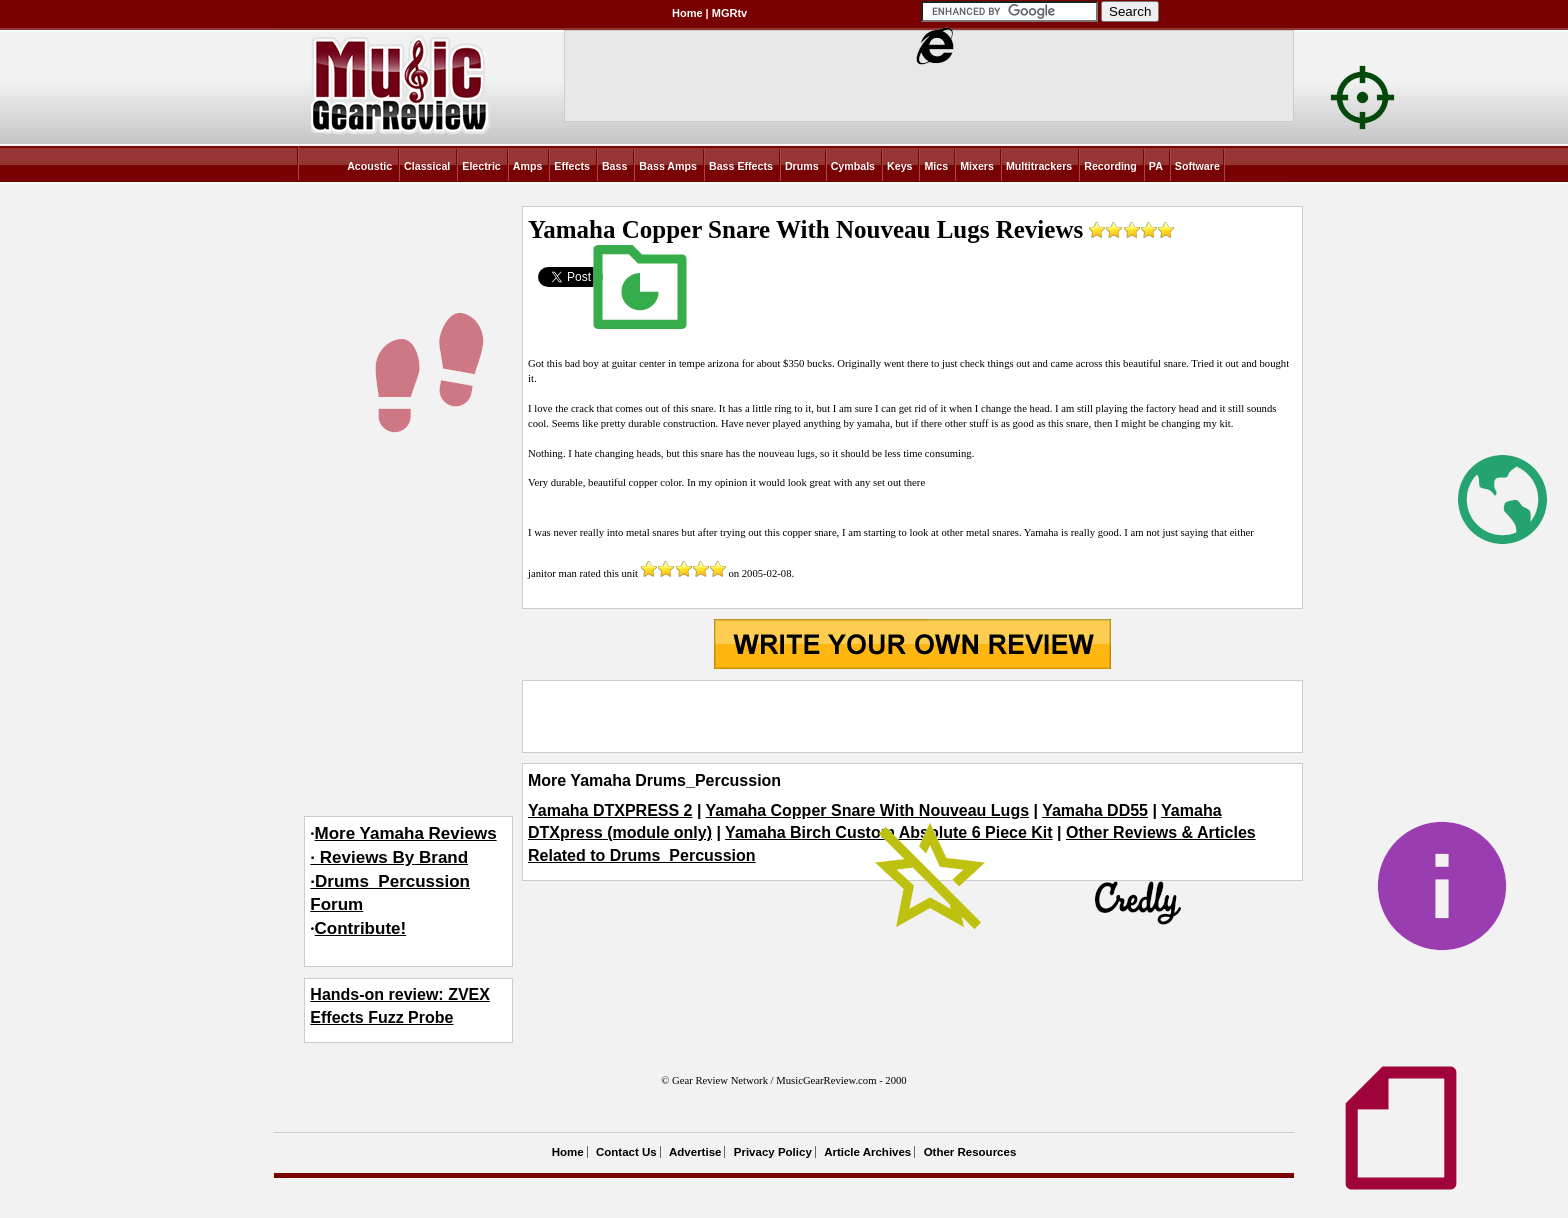  I want to click on access analytics or reports folder, so click(640, 287).